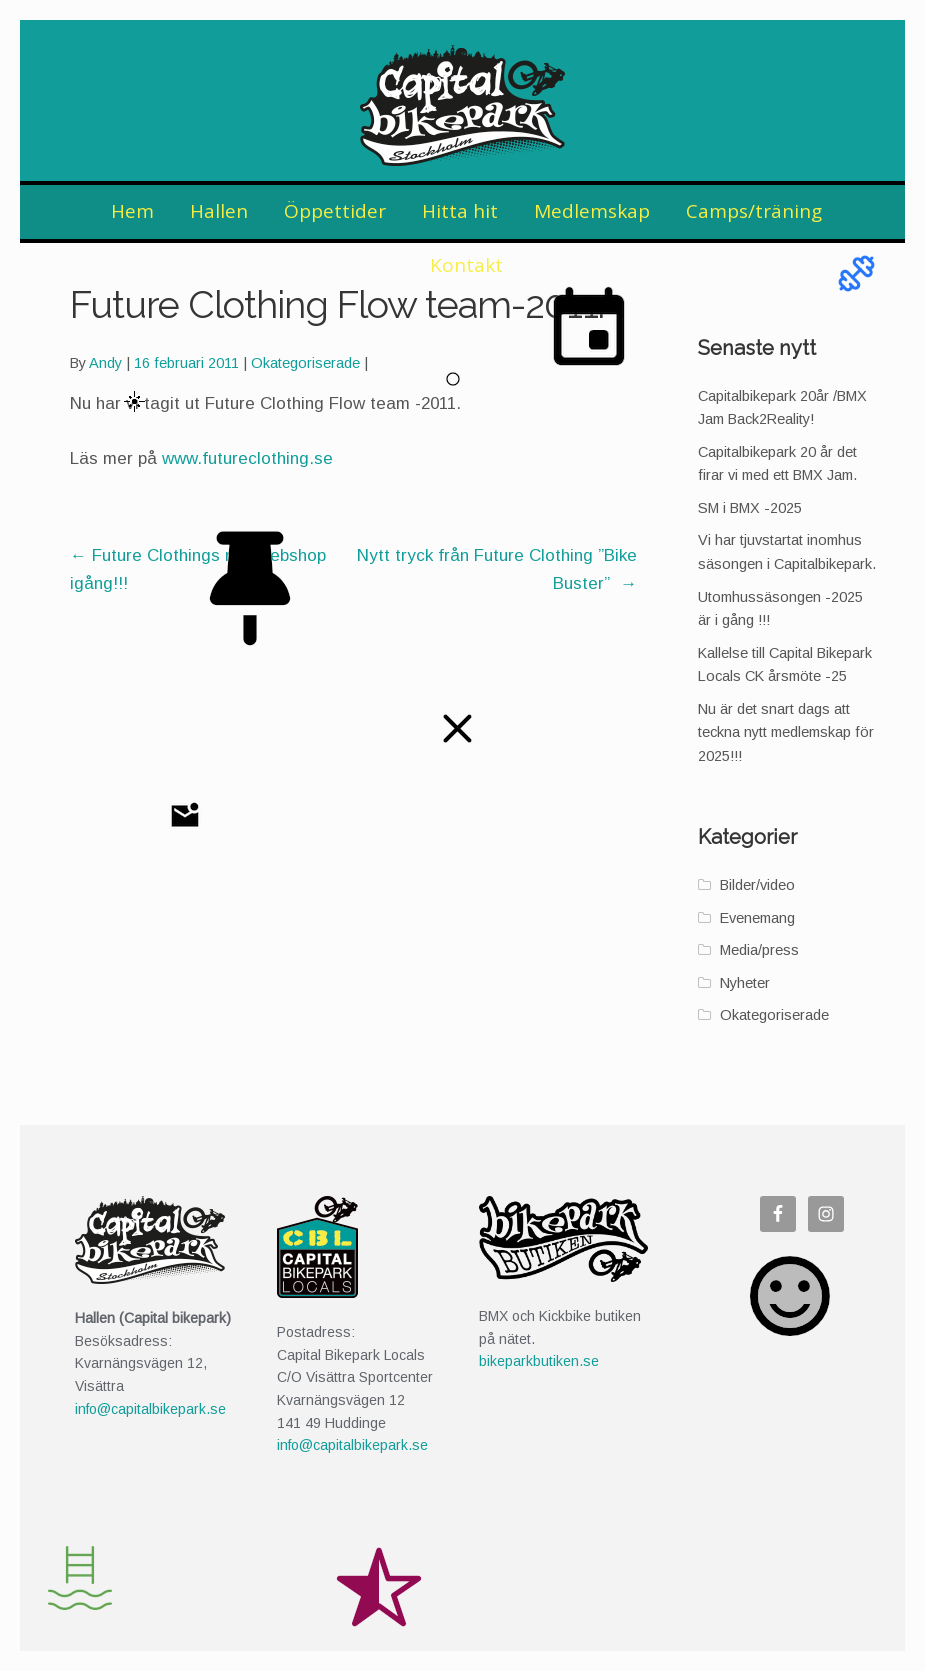 This screenshot has width=925, height=1671. What do you see at coordinates (80, 1578) in the screenshot?
I see `indicates swimming pool amenity available` at bounding box center [80, 1578].